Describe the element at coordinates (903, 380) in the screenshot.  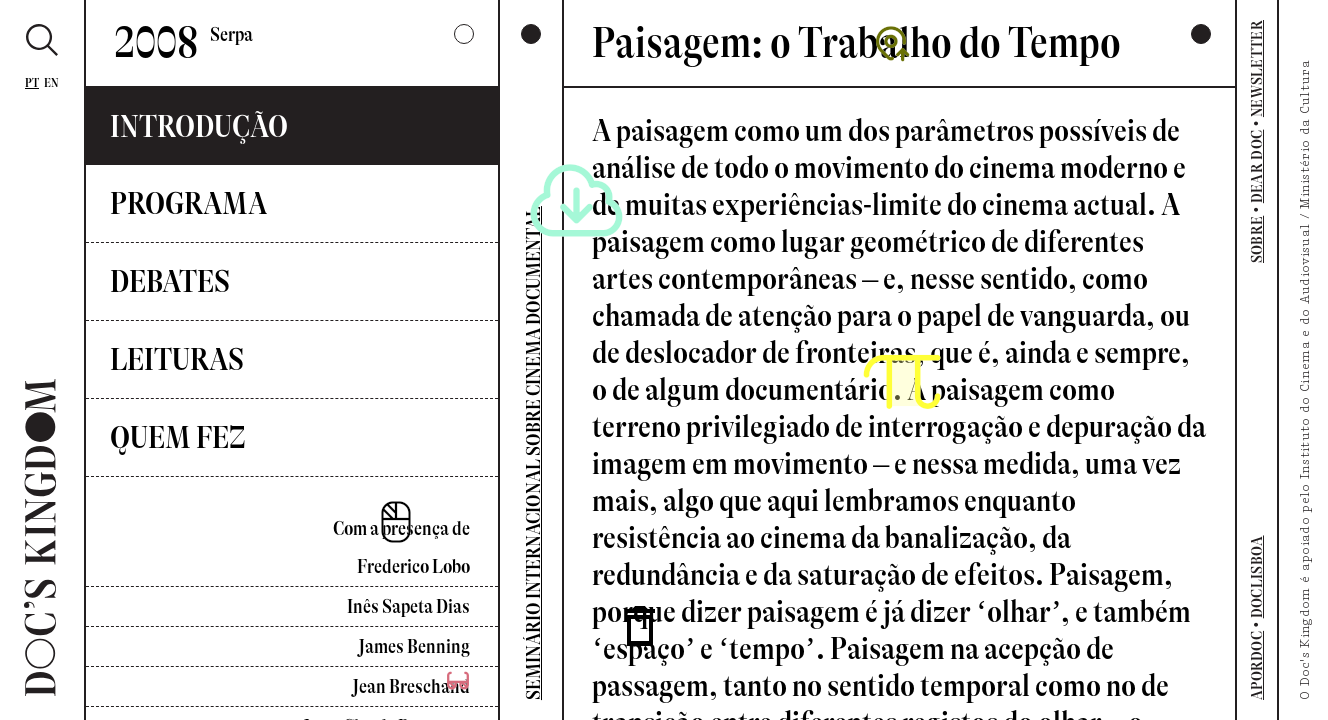
I see `access mathematical or scientific calculator functions` at that location.